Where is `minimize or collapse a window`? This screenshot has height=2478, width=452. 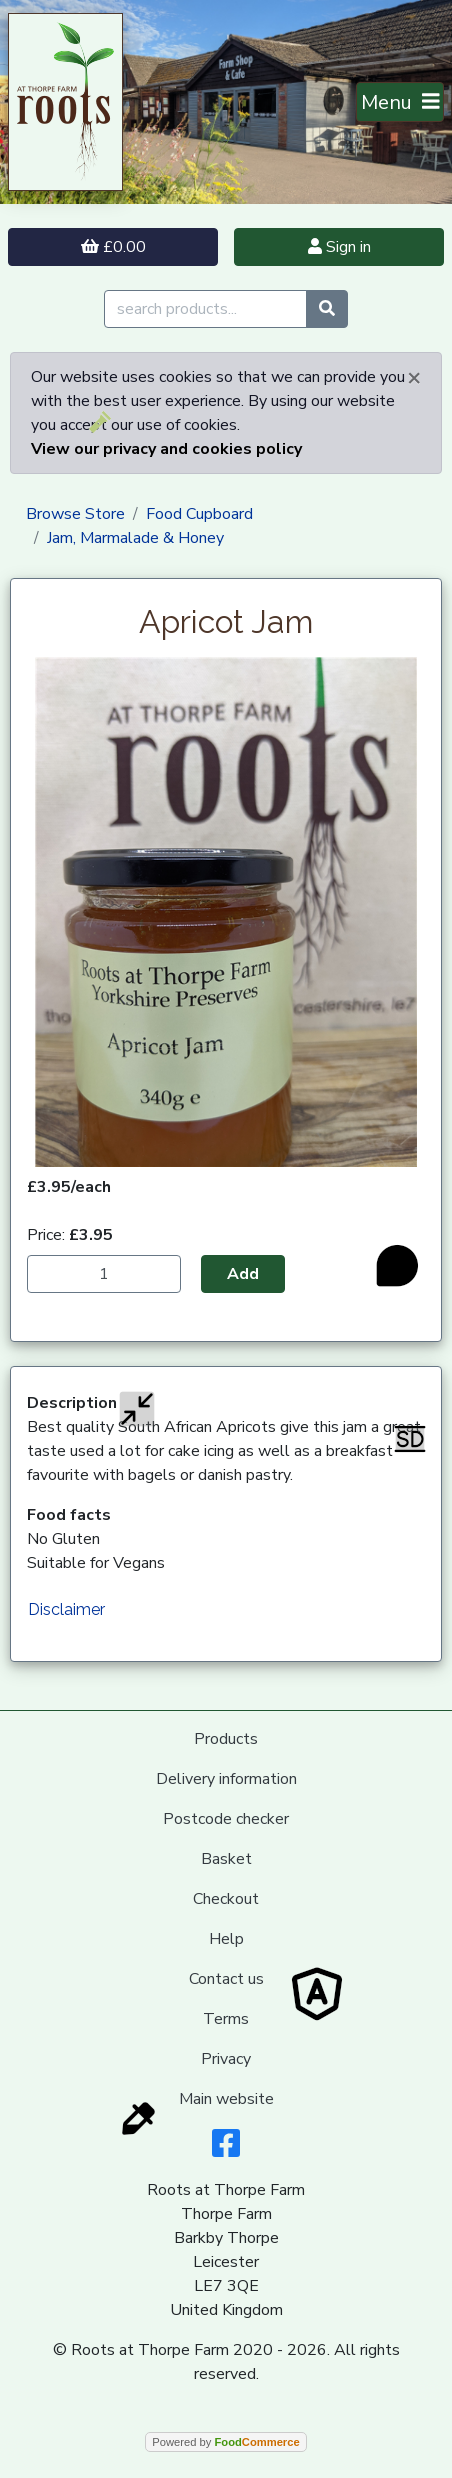
minimize or collapse a window is located at coordinates (137, 1409).